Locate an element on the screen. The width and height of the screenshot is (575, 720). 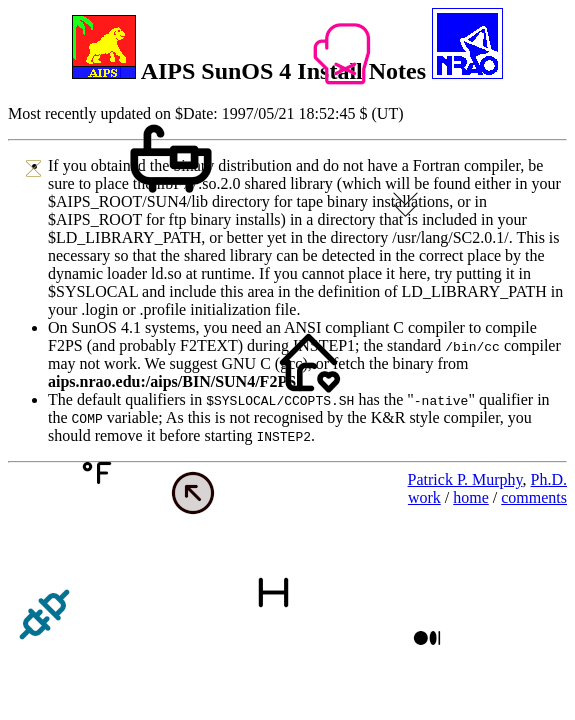
connect or establish a connection is located at coordinates (44, 614).